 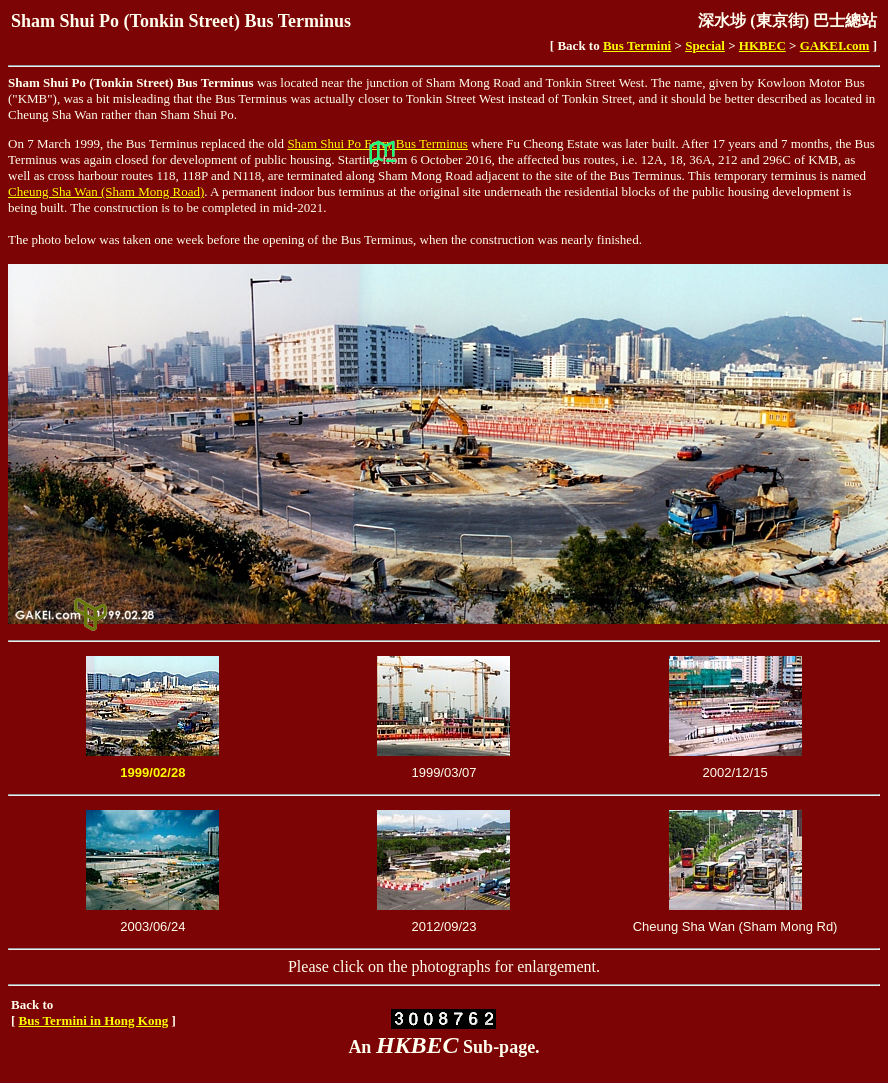 What do you see at coordinates (382, 152) in the screenshot?
I see `remove a location from the map` at bounding box center [382, 152].